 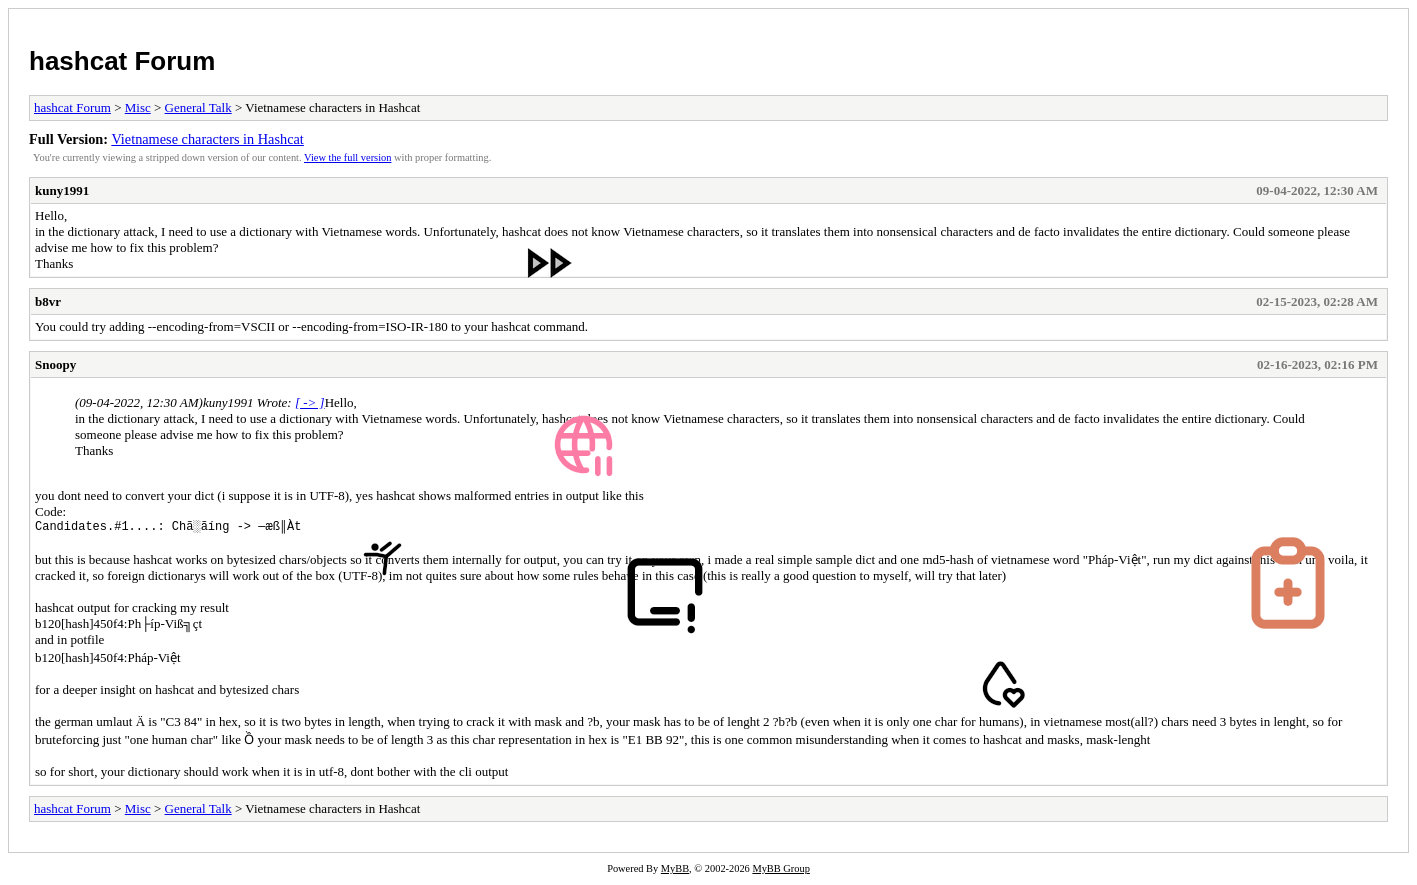 What do you see at coordinates (382, 556) in the screenshot?
I see `view gymnastics or fitness activities` at bounding box center [382, 556].